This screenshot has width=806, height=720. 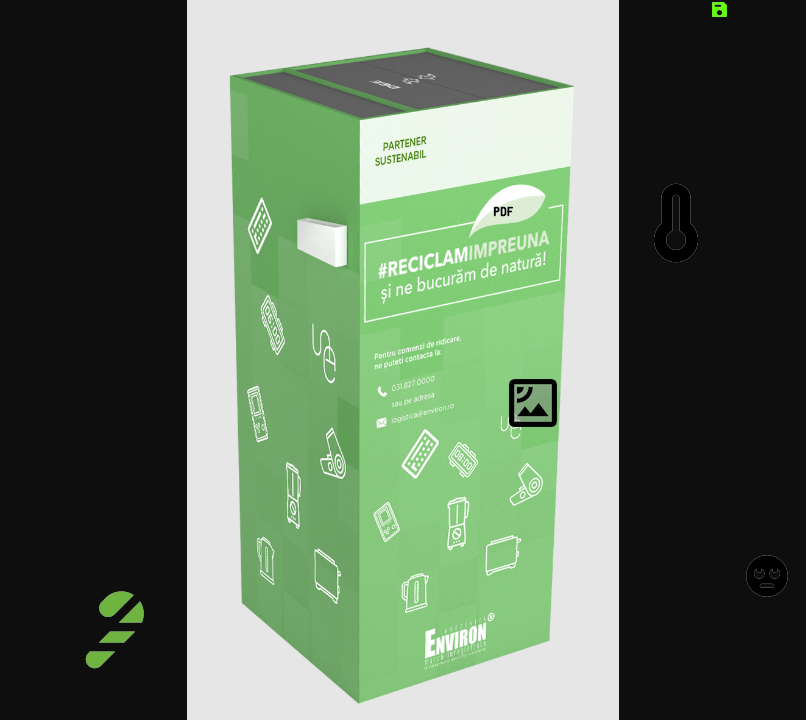 I want to click on view or open a PDF document, so click(x=503, y=211).